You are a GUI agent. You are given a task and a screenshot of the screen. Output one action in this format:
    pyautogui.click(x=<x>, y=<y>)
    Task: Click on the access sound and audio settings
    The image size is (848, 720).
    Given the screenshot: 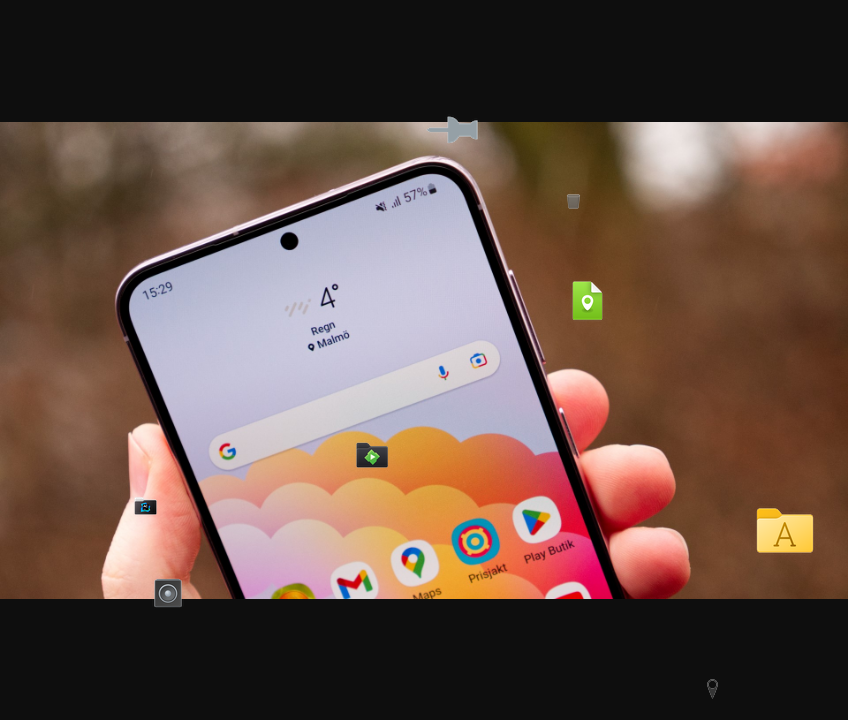 What is the action you would take?
    pyautogui.click(x=168, y=593)
    